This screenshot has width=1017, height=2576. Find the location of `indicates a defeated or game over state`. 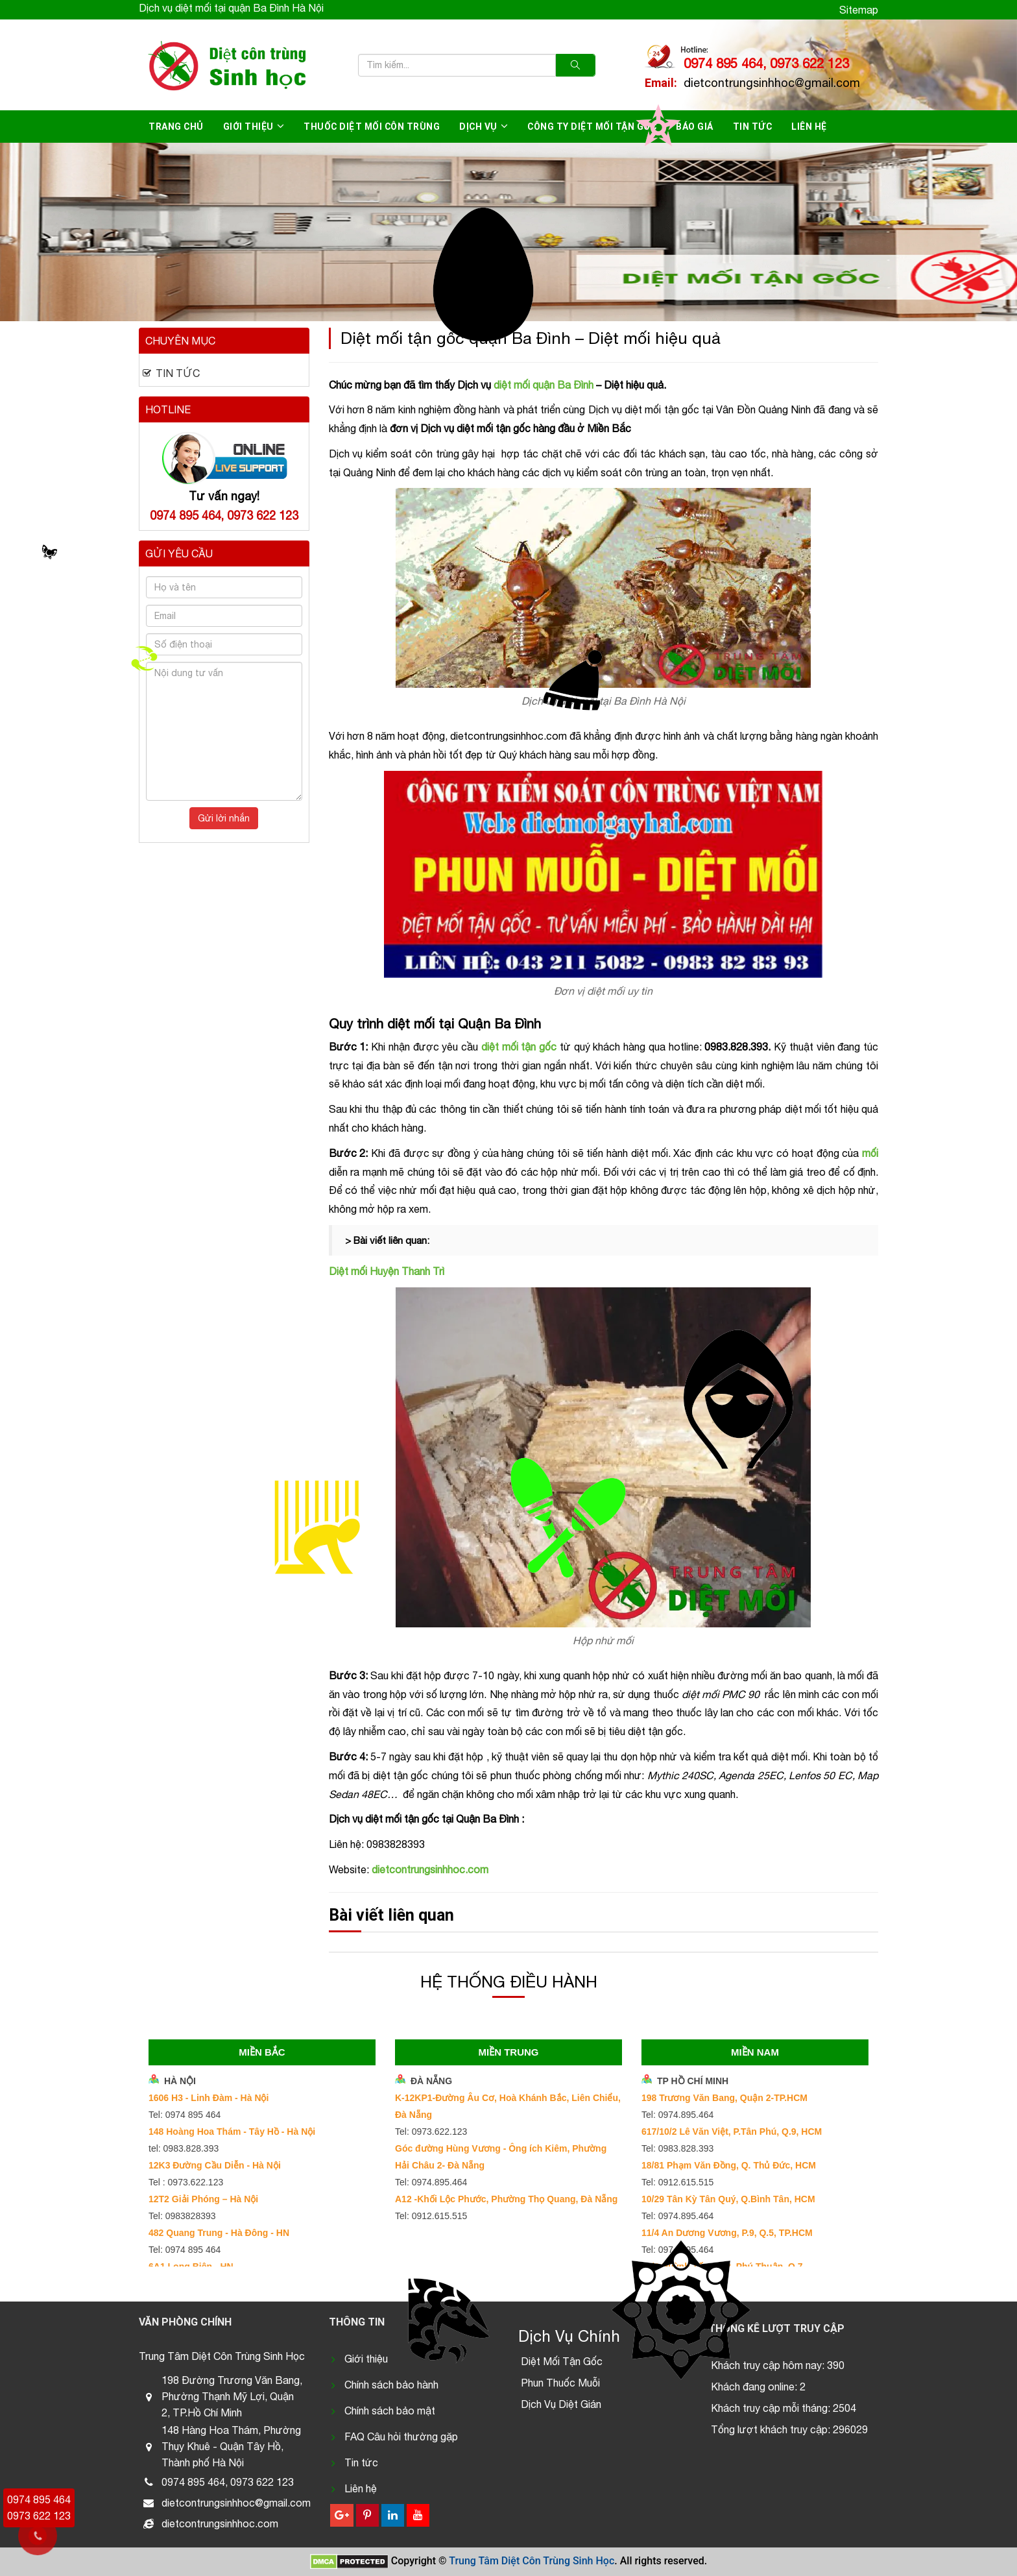

indicates a defeated or game over state is located at coordinates (316, 1527).